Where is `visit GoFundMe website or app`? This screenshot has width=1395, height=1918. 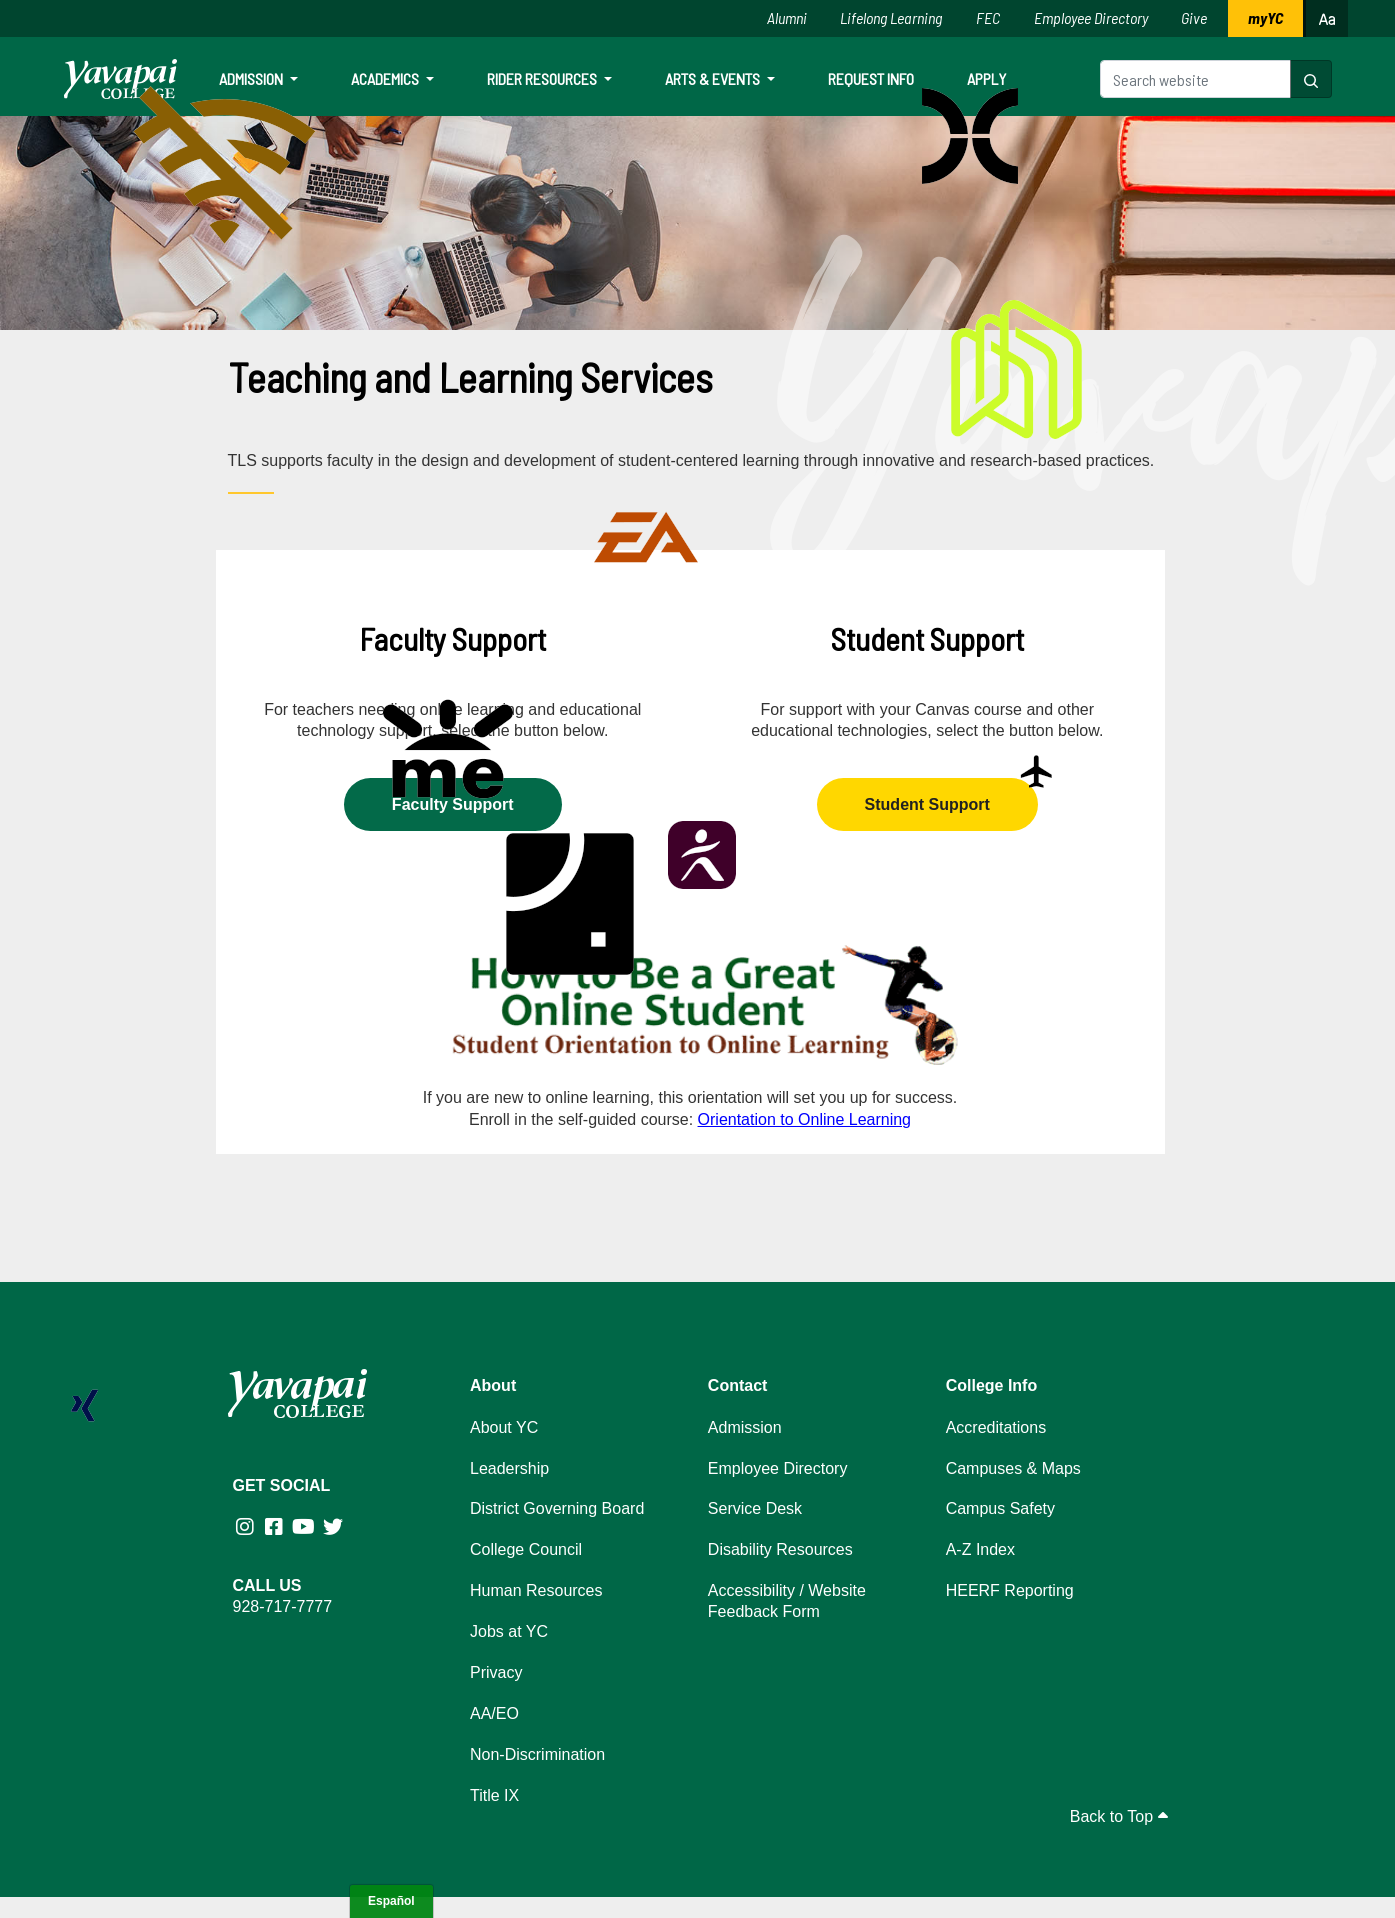 visit GoFundMe website or app is located at coordinates (448, 749).